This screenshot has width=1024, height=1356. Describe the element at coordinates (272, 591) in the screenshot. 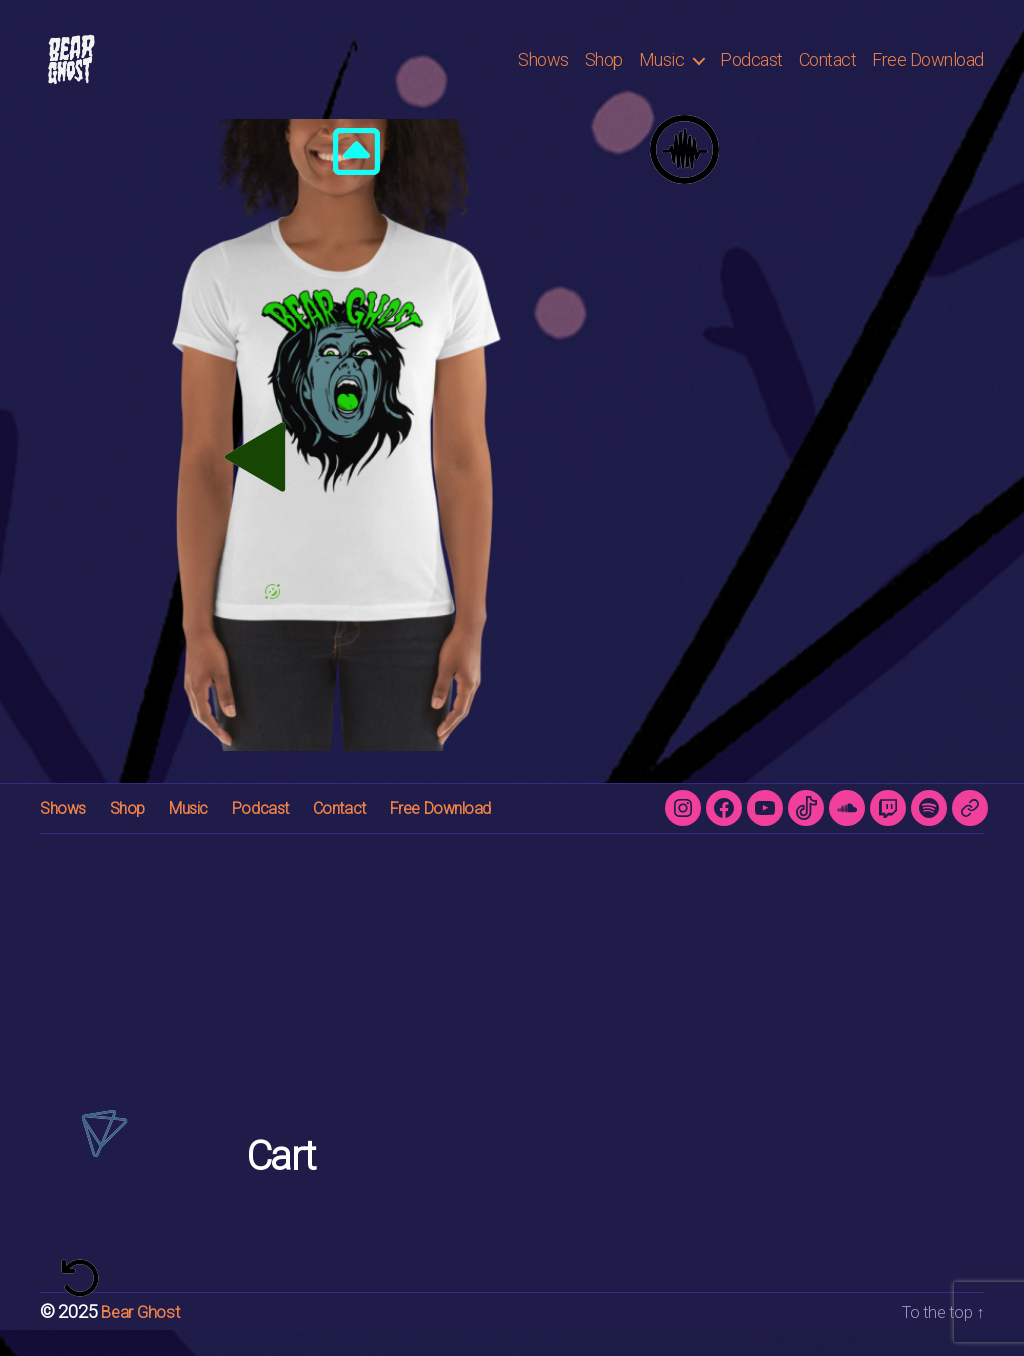

I see `react with laughing tears emoji` at that location.